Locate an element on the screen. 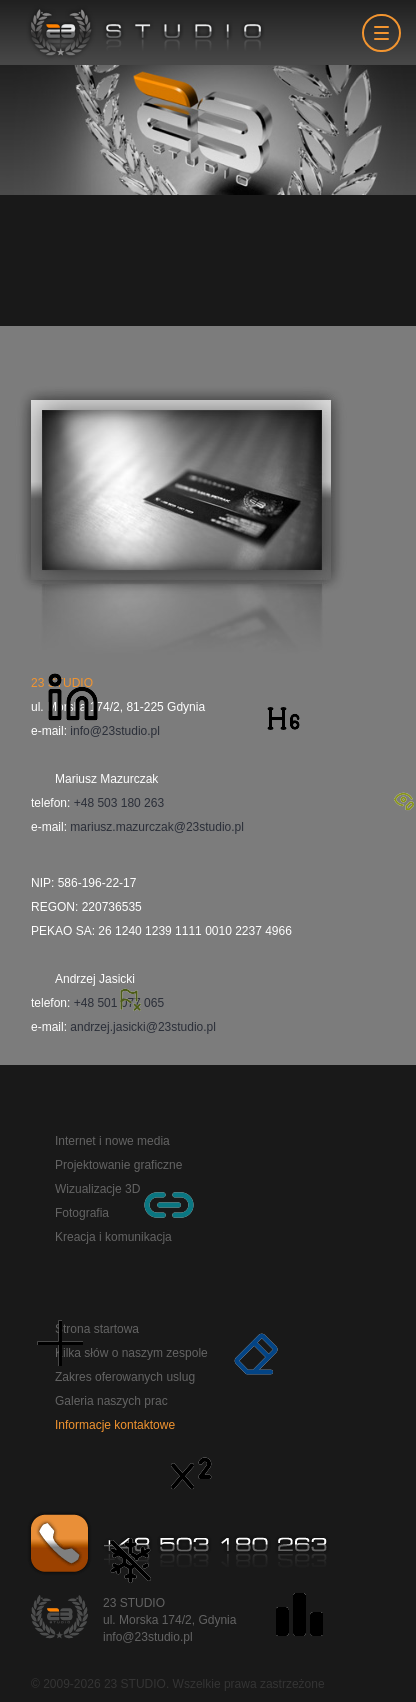 The image size is (416, 1702). view leaderboard rankings is located at coordinates (299, 1614).